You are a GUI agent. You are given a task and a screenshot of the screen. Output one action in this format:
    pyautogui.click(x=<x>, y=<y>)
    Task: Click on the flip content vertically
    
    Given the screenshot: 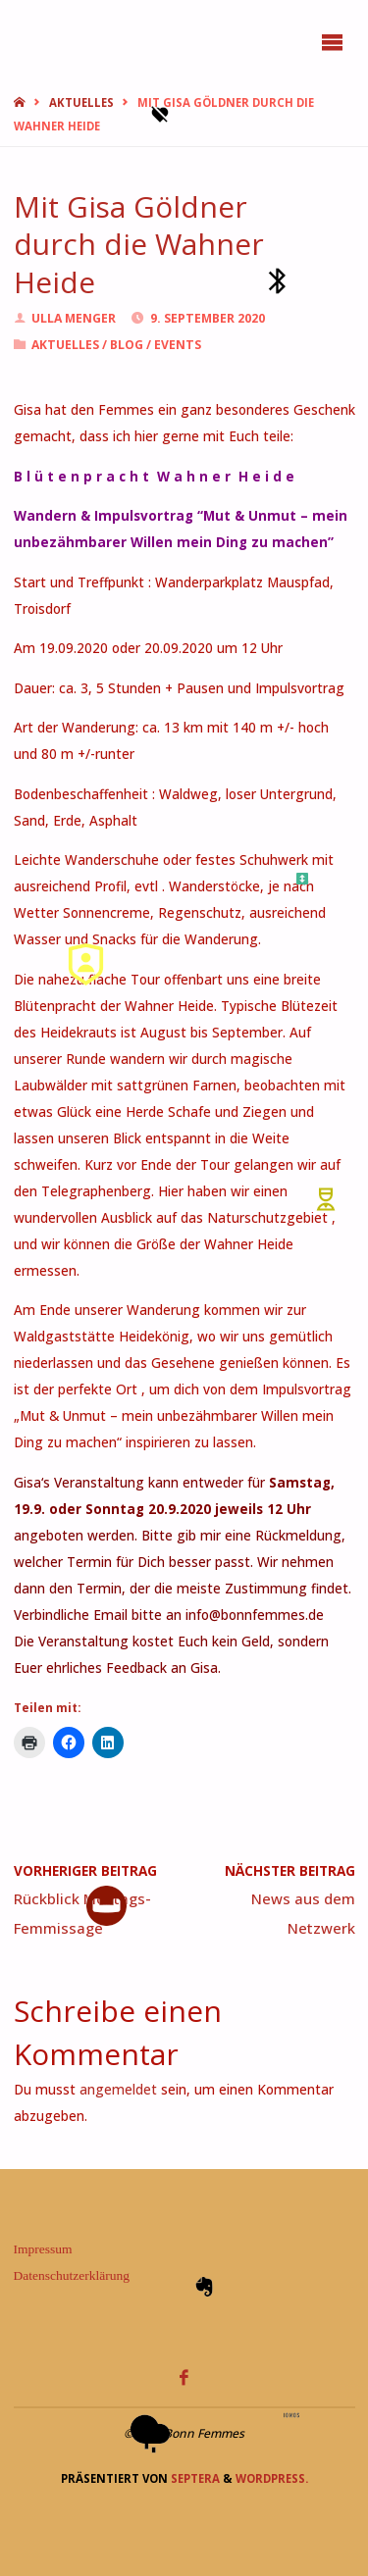 What is the action you would take?
    pyautogui.click(x=302, y=879)
    